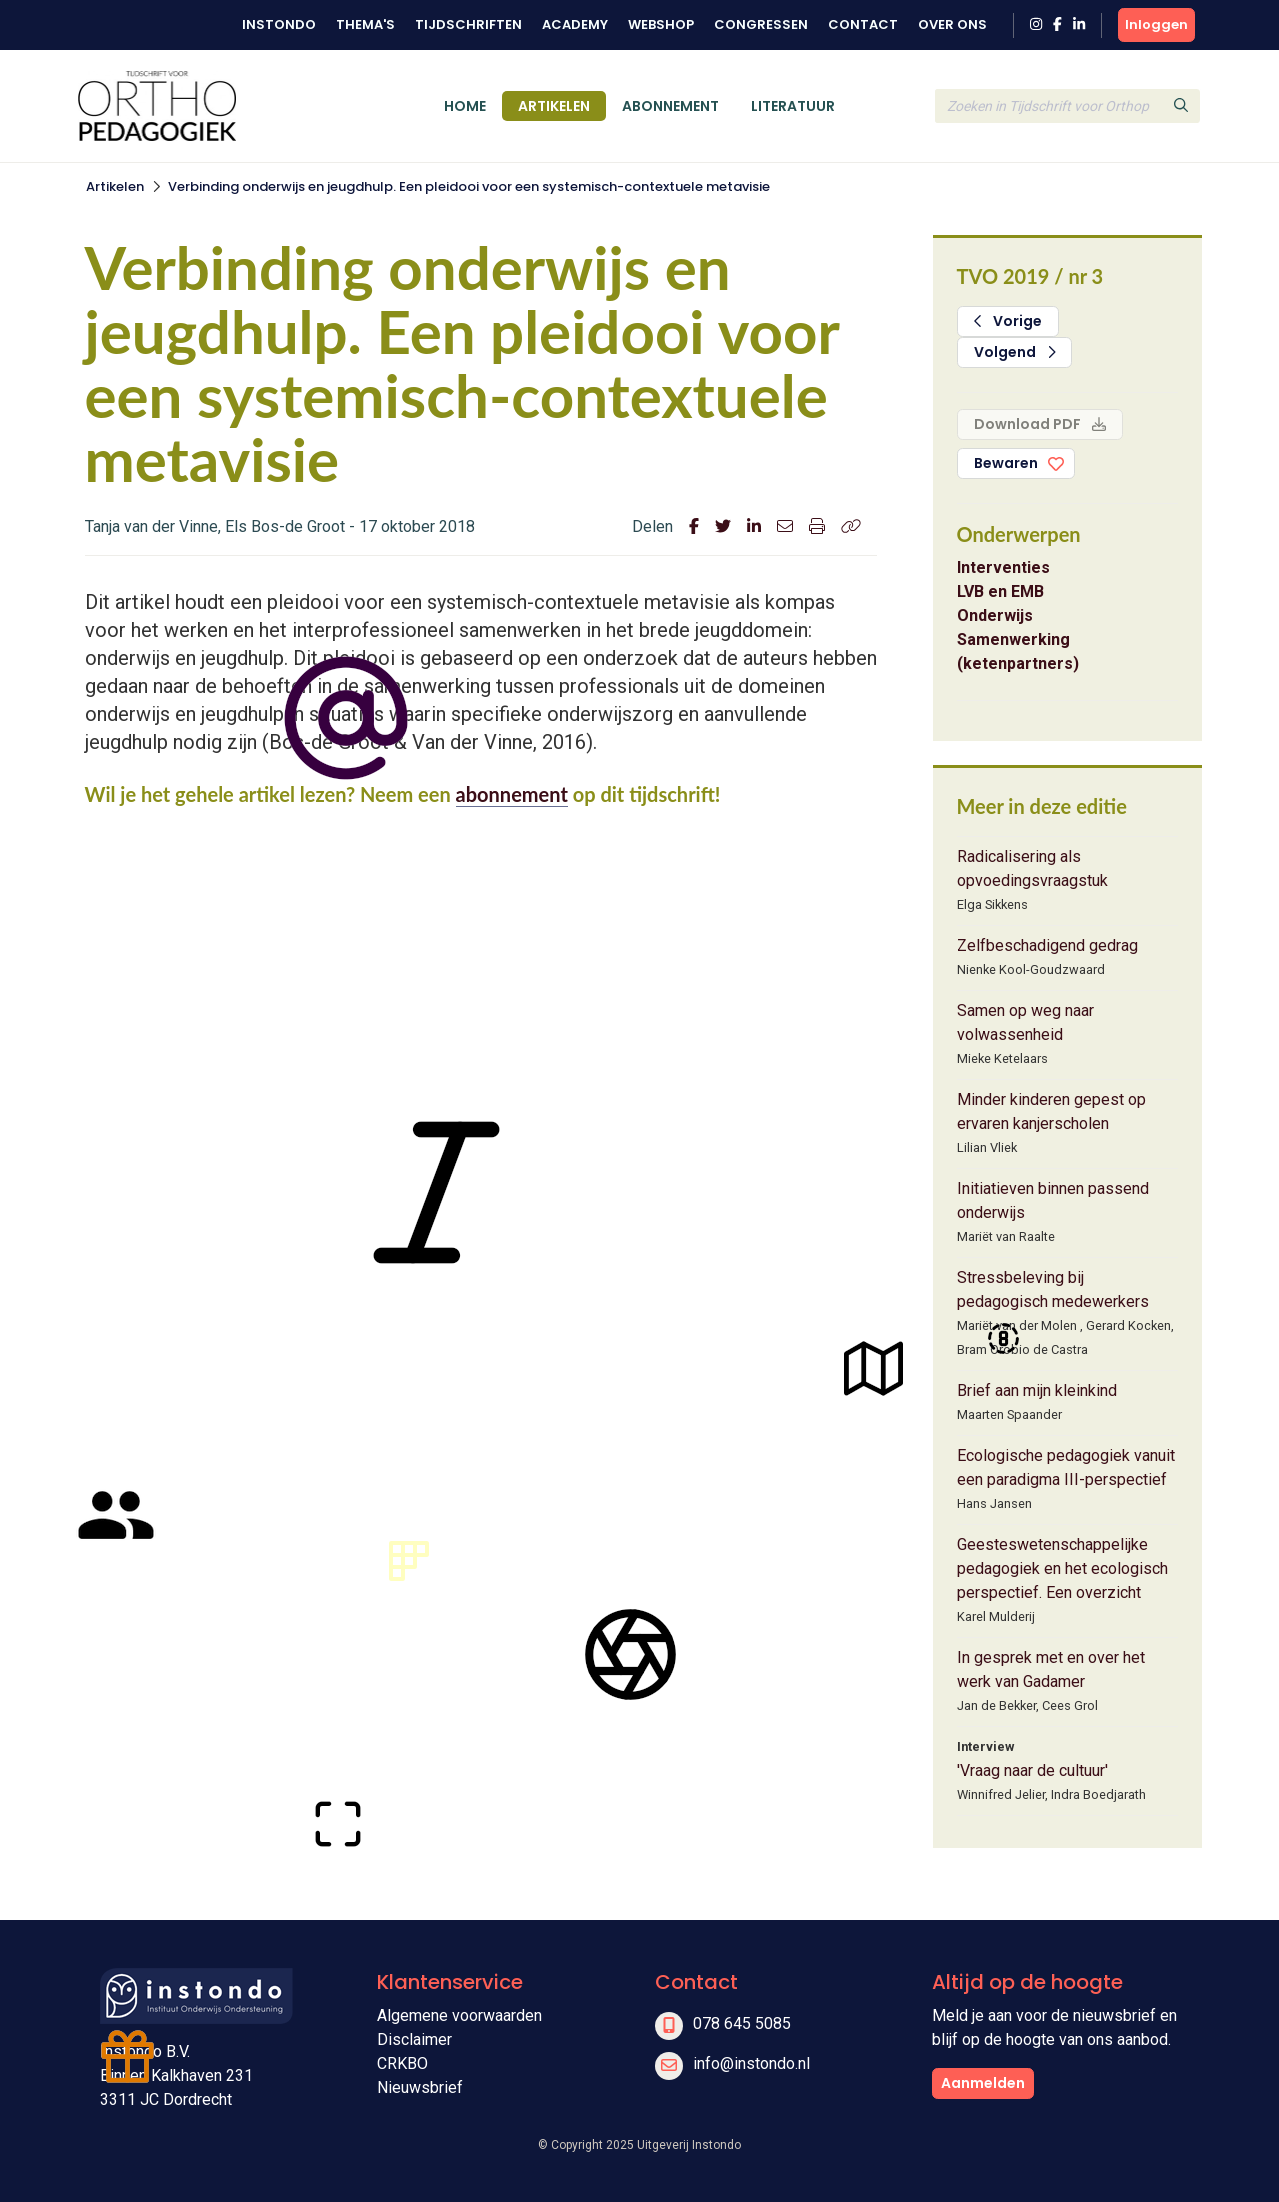  I want to click on mention a user in a post or comment, so click(346, 718).